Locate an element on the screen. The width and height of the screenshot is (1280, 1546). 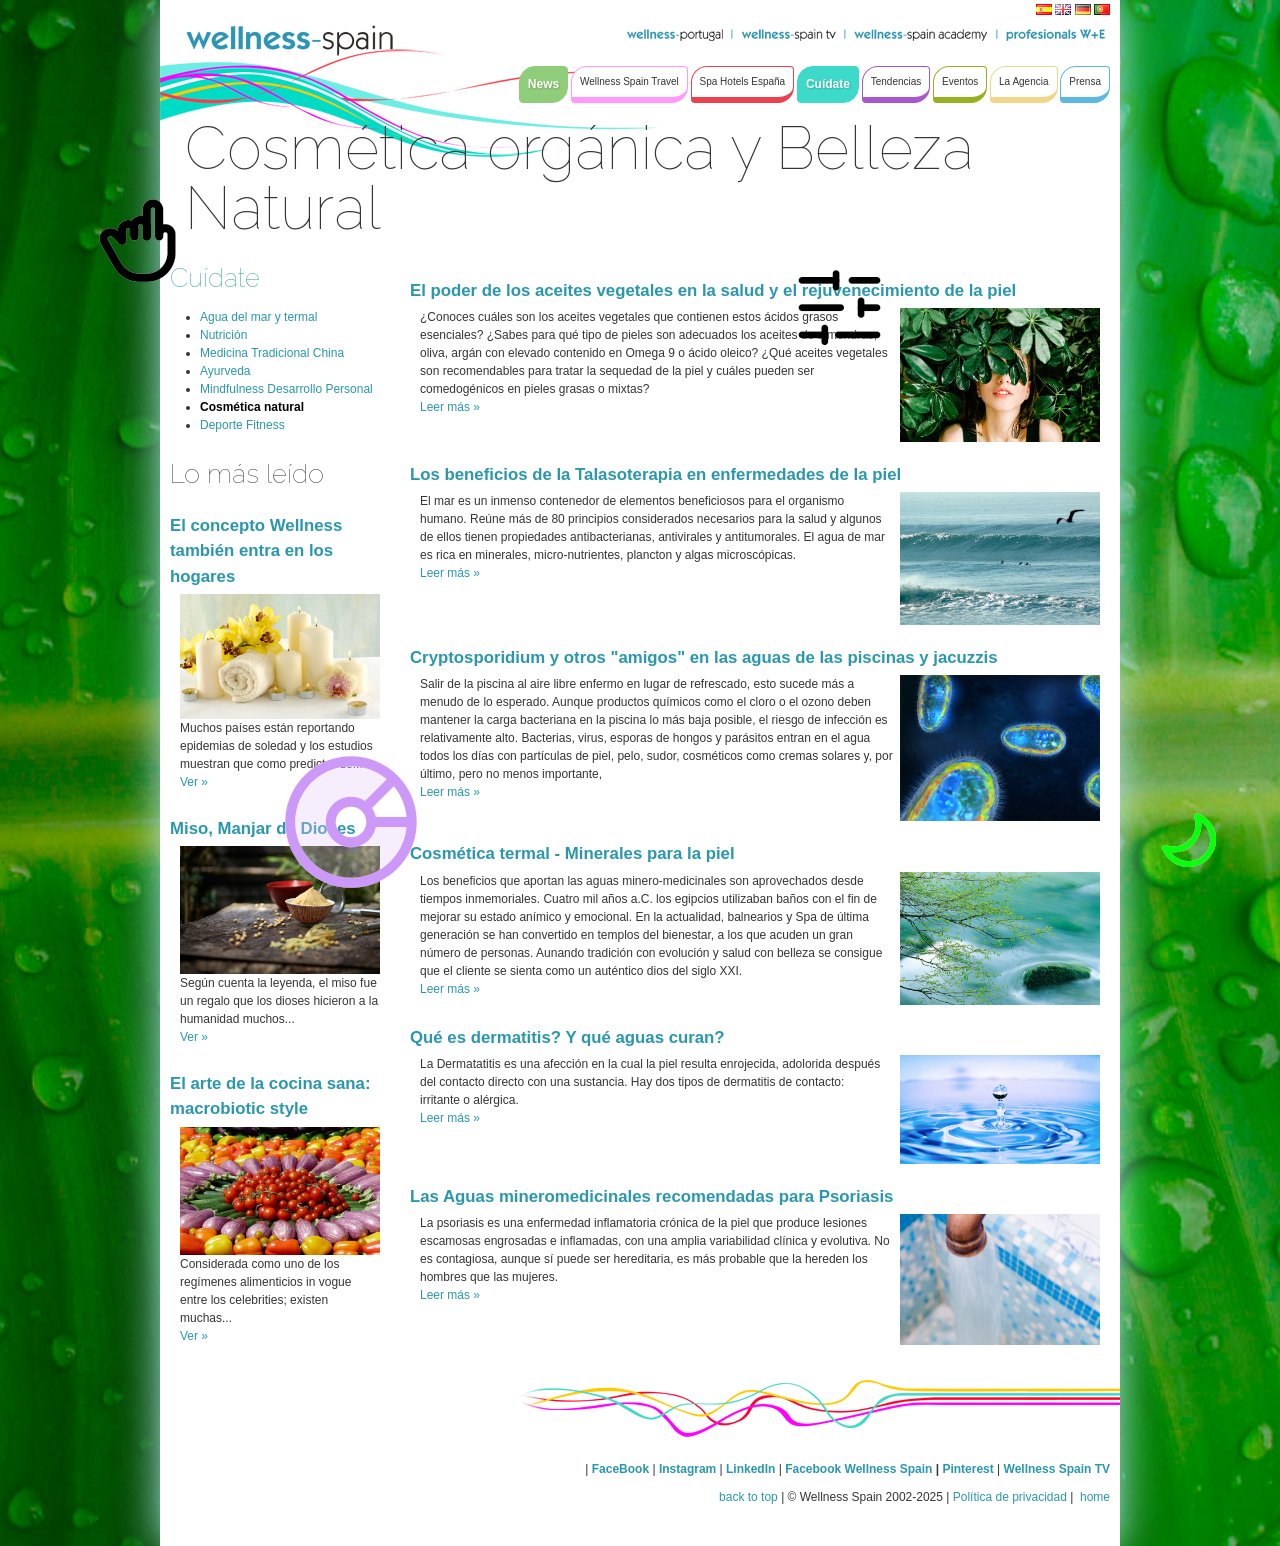
select or highlight the ring finger for gesture input is located at coordinates (138, 236).